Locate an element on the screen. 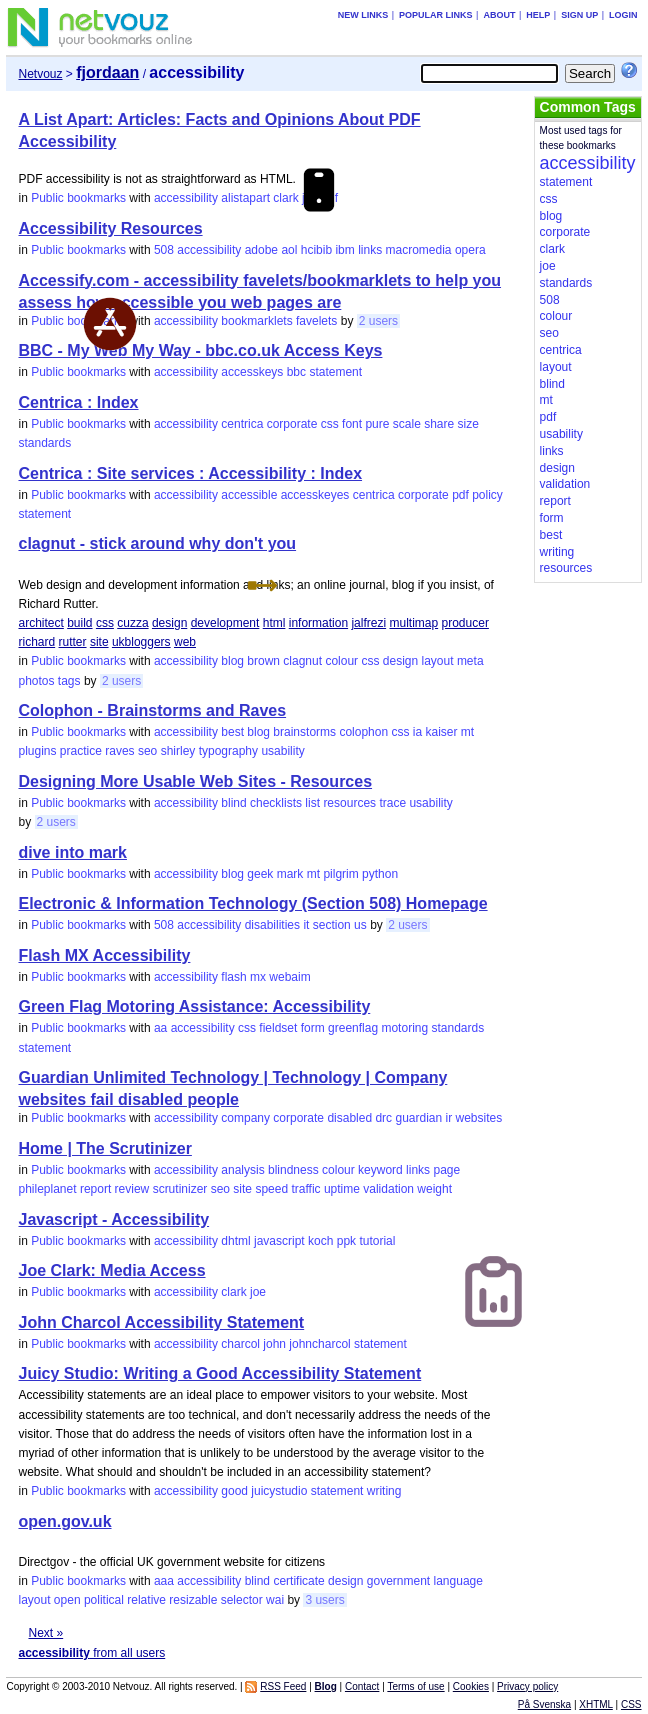  move item to the right is located at coordinates (262, 585).